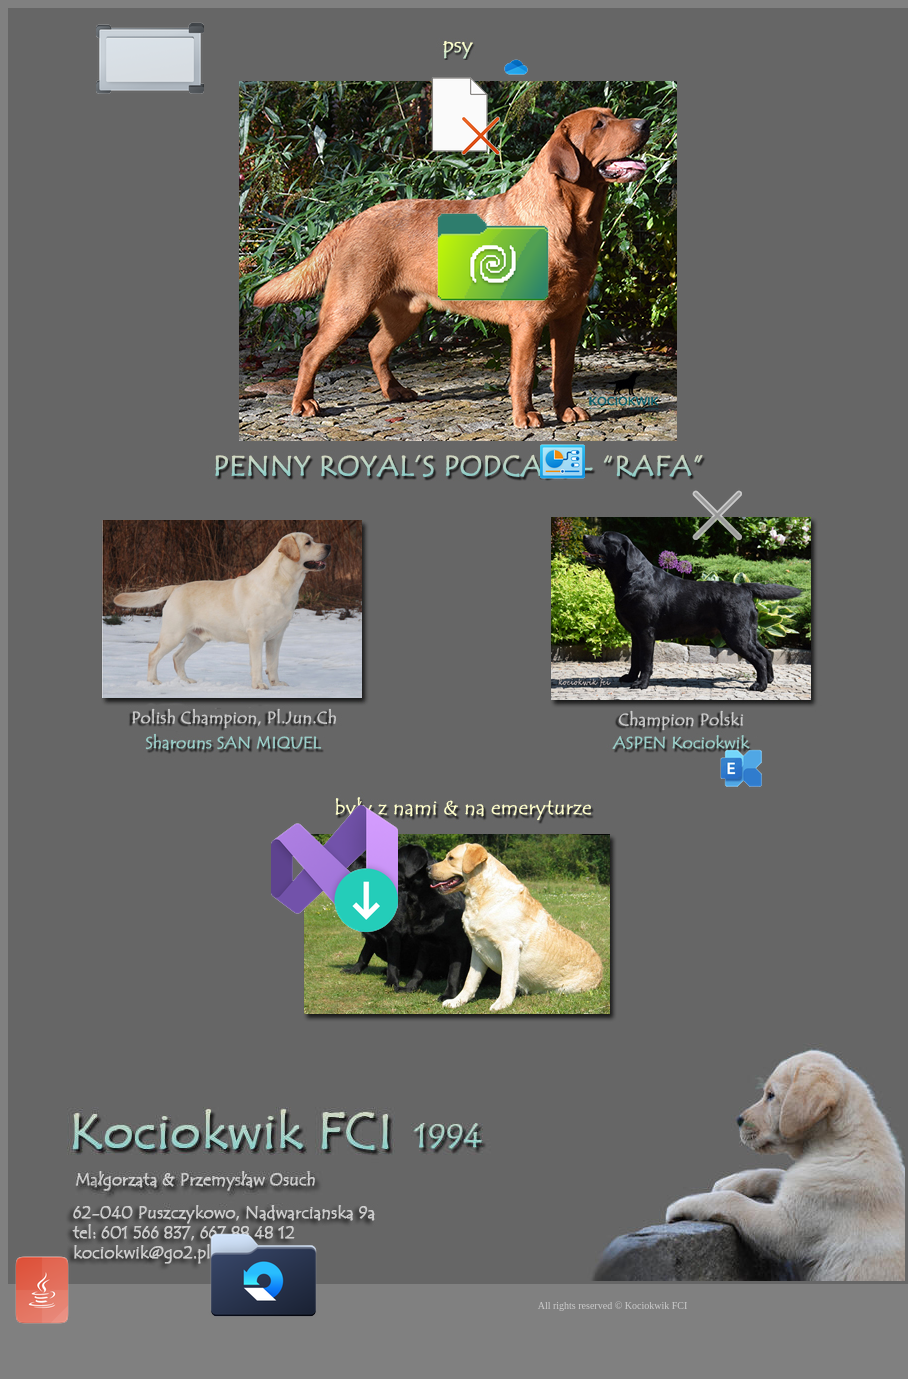 This screenshot has width=908, height=1379. What do you see at coordinates (693, 491) in the screenshot?
I see `delete or remove an item` at bounding box center [693, 491].